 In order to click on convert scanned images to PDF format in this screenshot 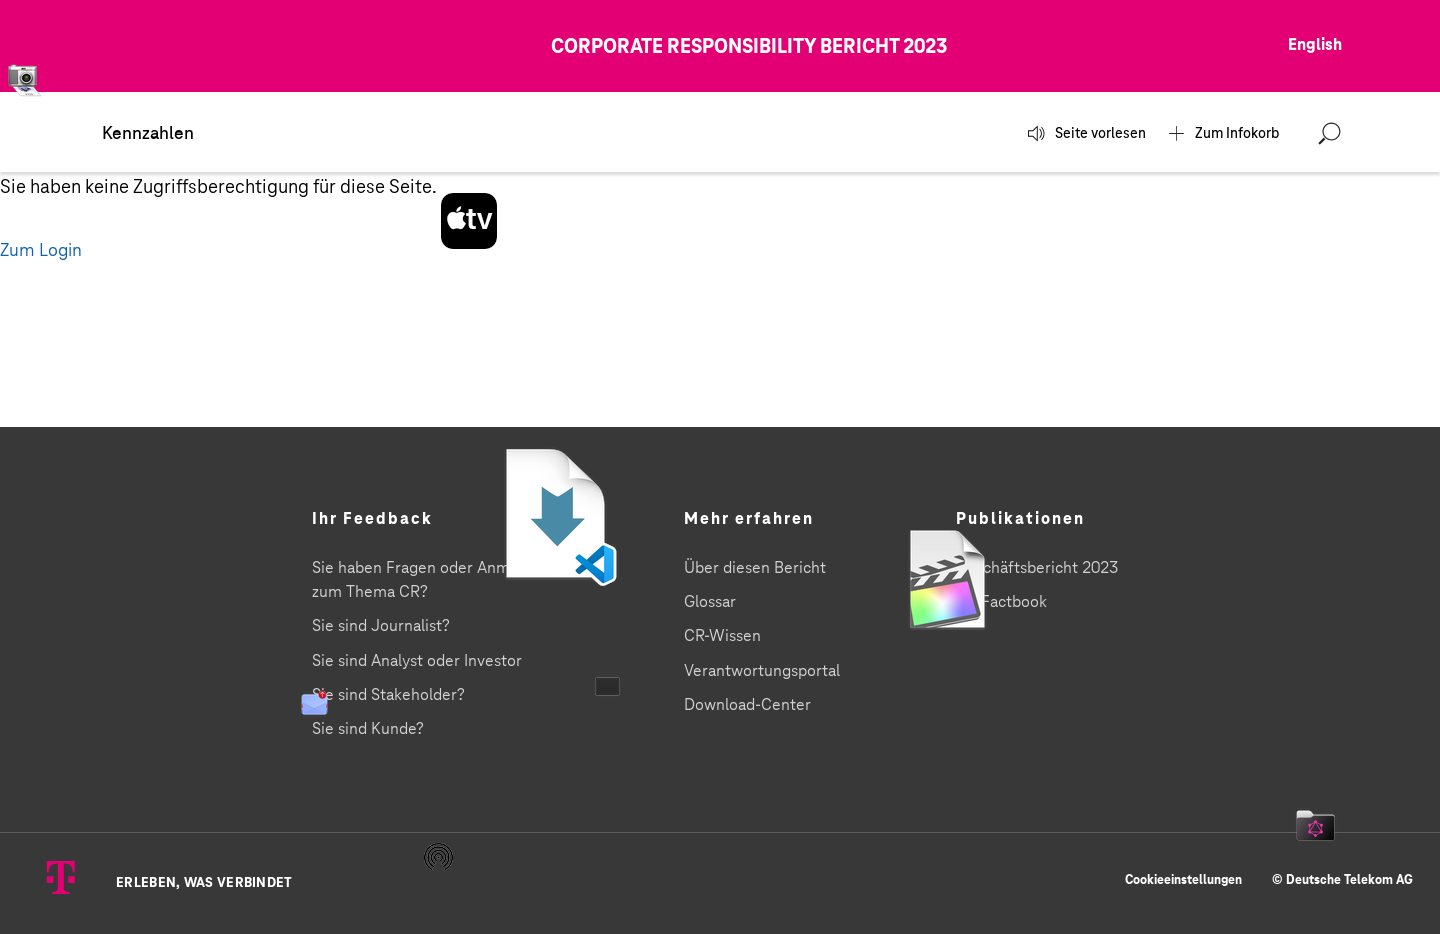, I will do `click(22, 80)`.